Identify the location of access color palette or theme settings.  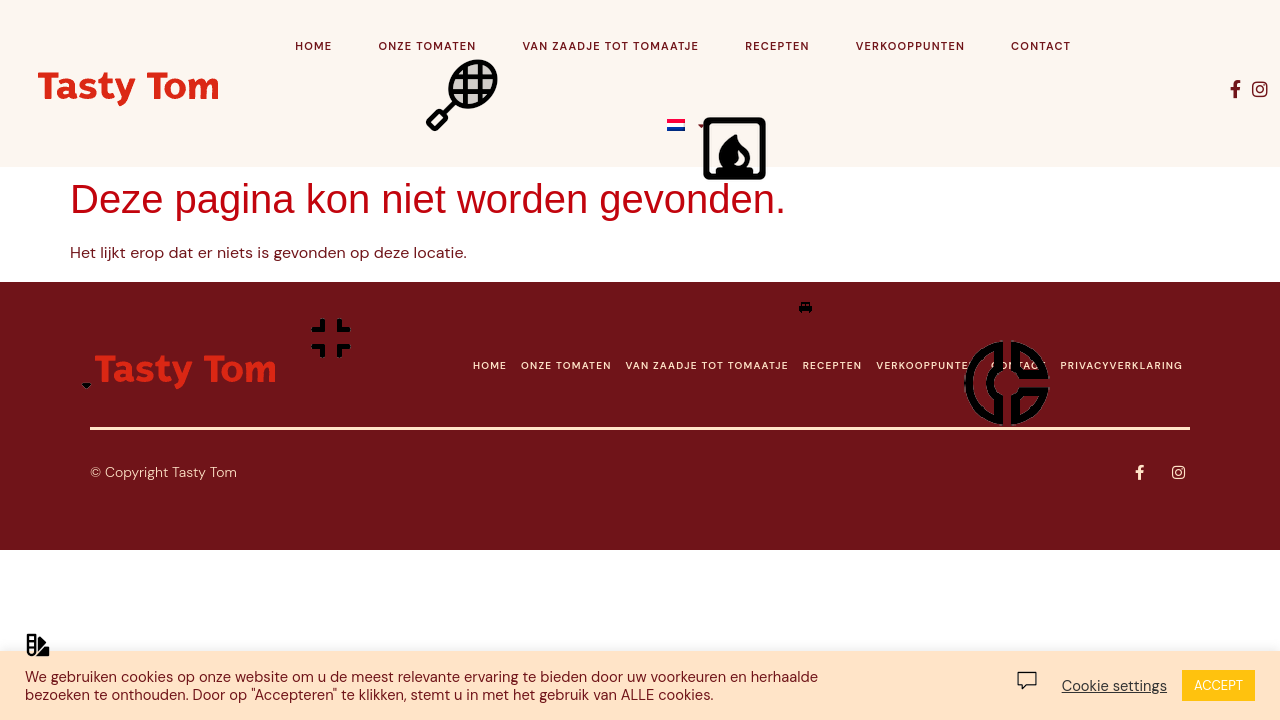
(38, 645).